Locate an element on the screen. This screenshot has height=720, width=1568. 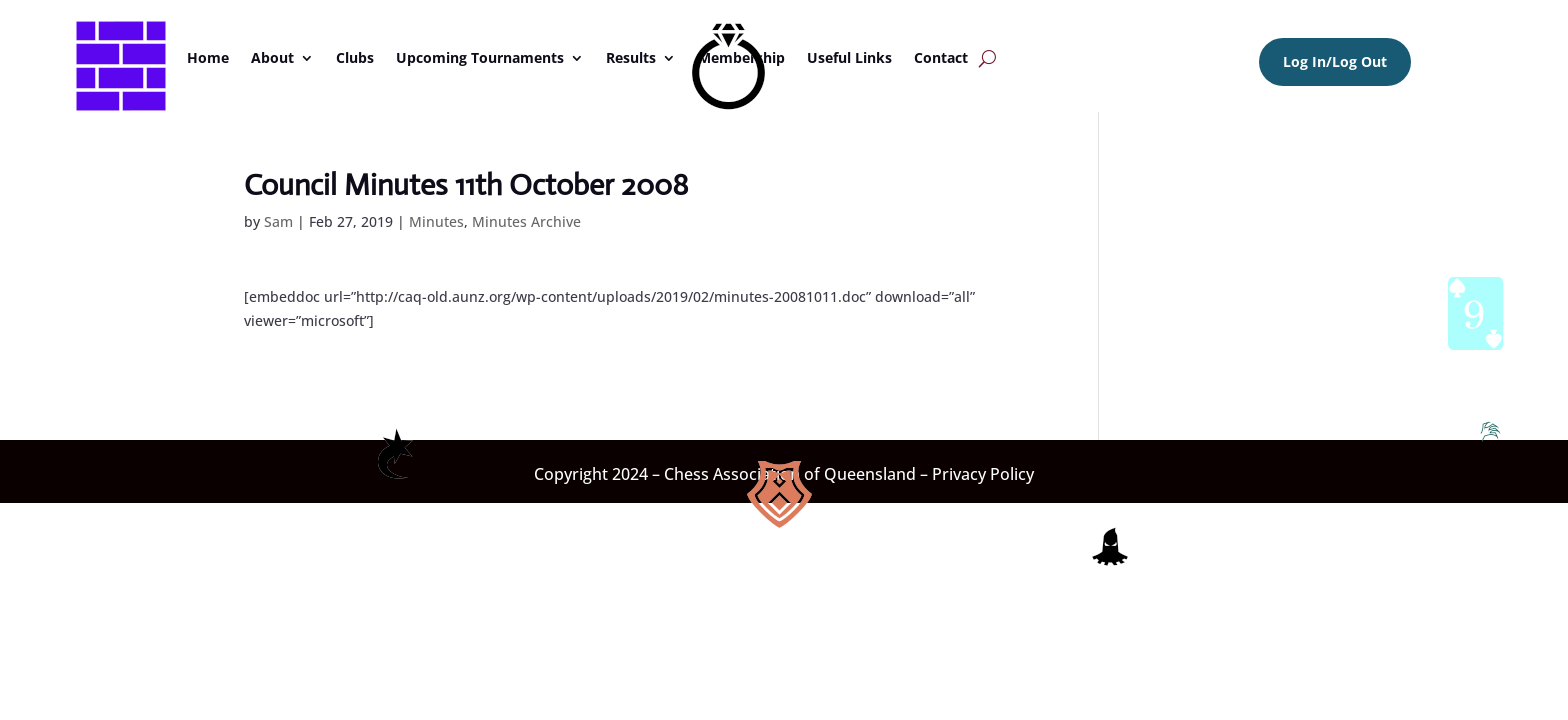
perform a riposte or counter-attack move is located at coordinates (395, 453).